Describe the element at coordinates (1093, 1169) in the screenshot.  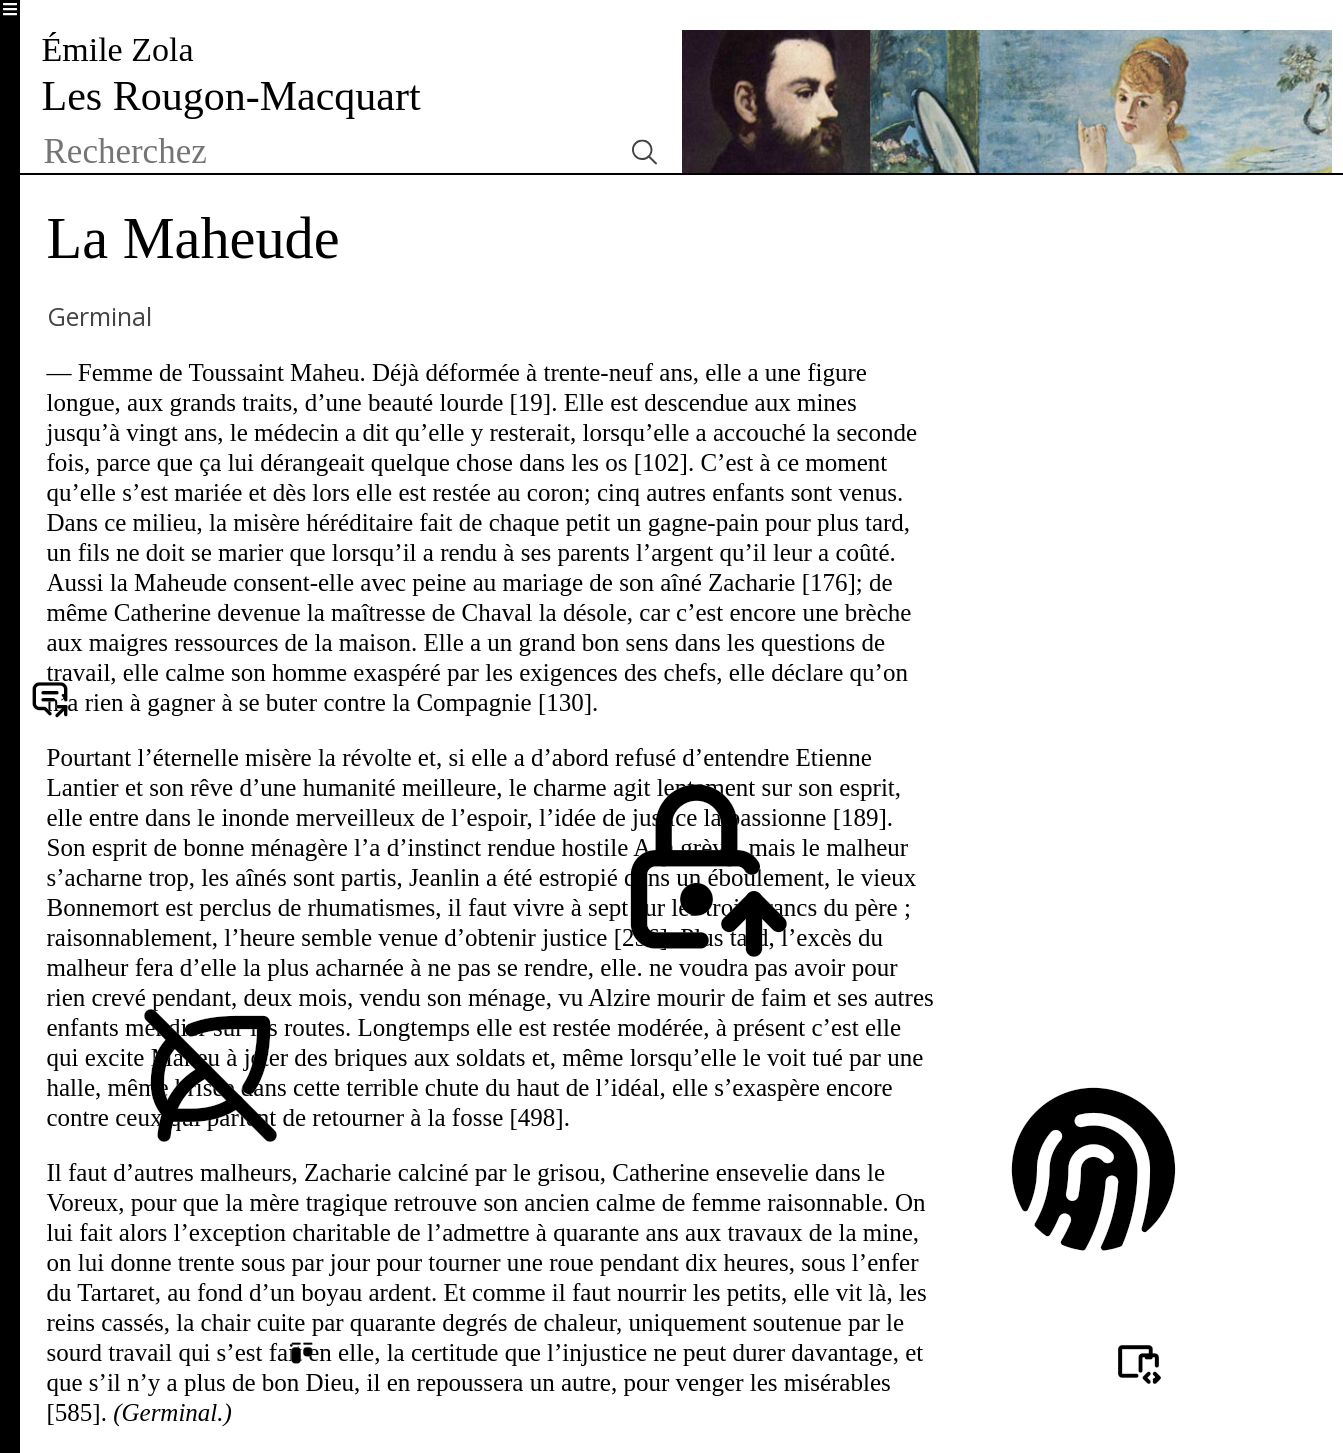
I see `authenticate with fingerprint` at that location.